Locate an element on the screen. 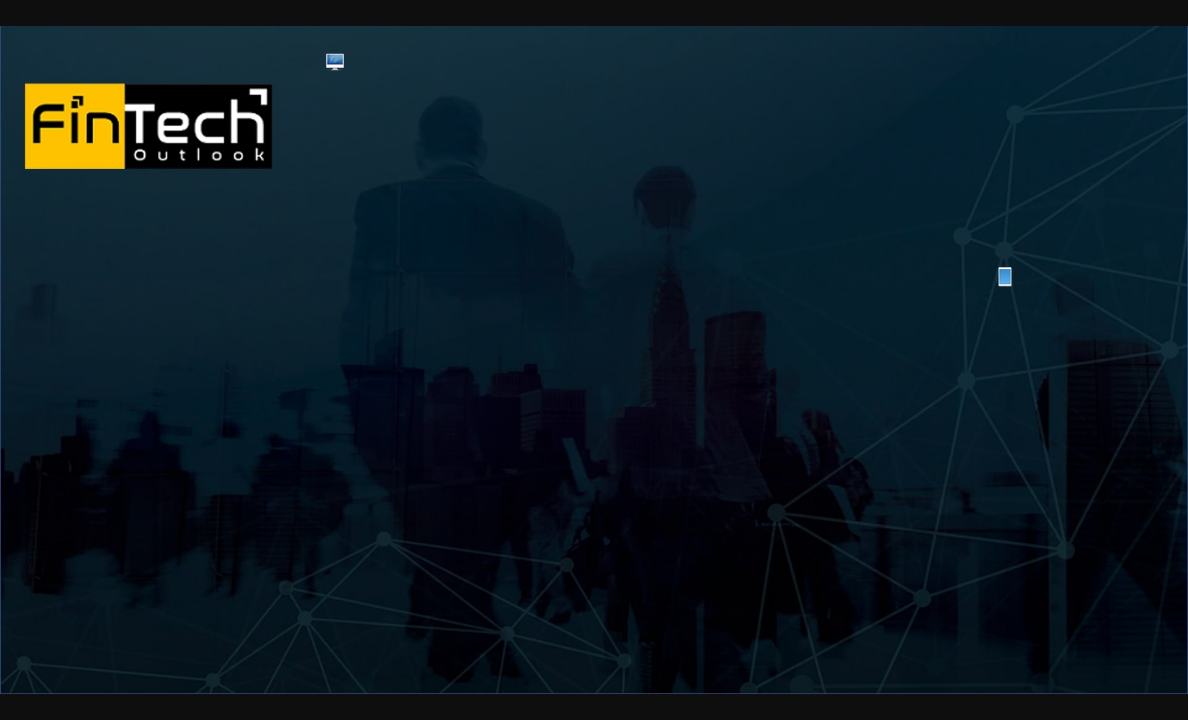  represents an iMac computer in system settings is located at coordinates (335, 62).